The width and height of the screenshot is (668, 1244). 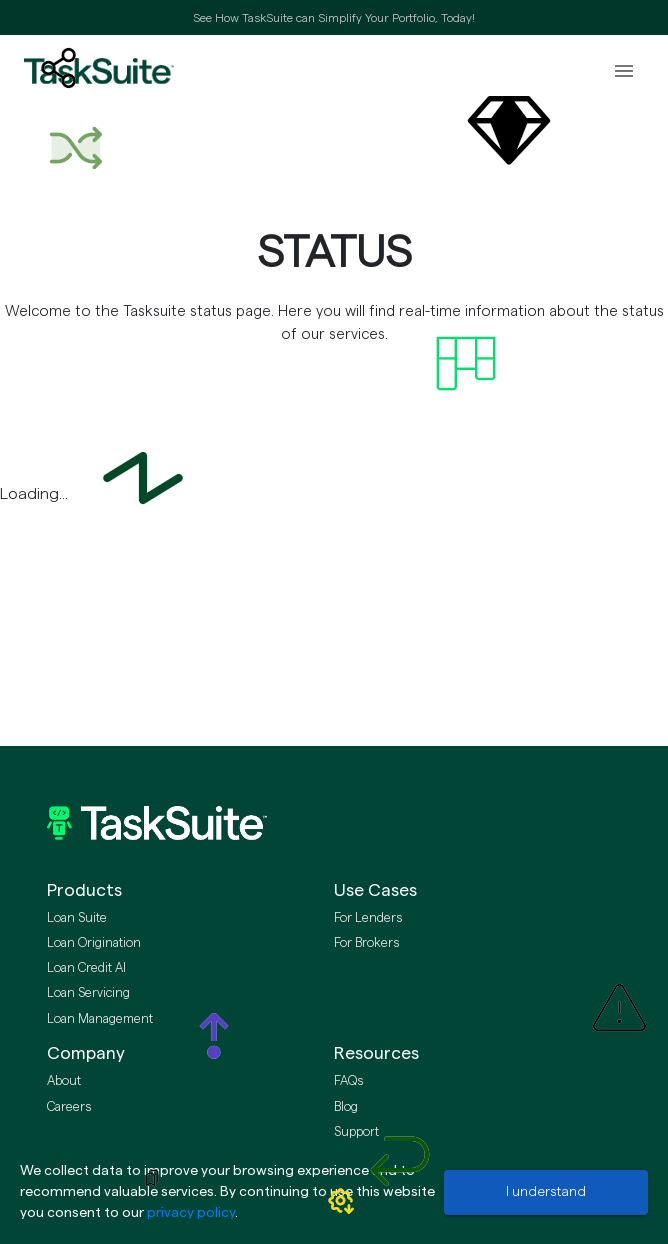 I want to click on return to previous screen or step, so click(x=400, y=1159).